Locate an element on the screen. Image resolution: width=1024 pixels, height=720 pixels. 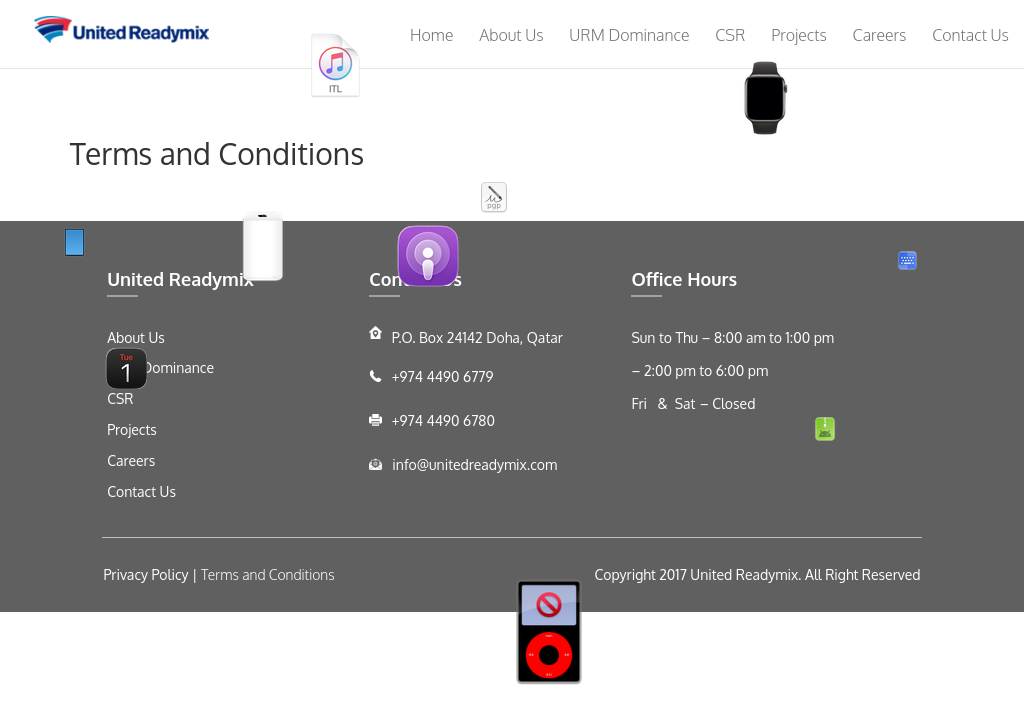
iPod device with sync error or connection issue is located at coordinates (549, 632).